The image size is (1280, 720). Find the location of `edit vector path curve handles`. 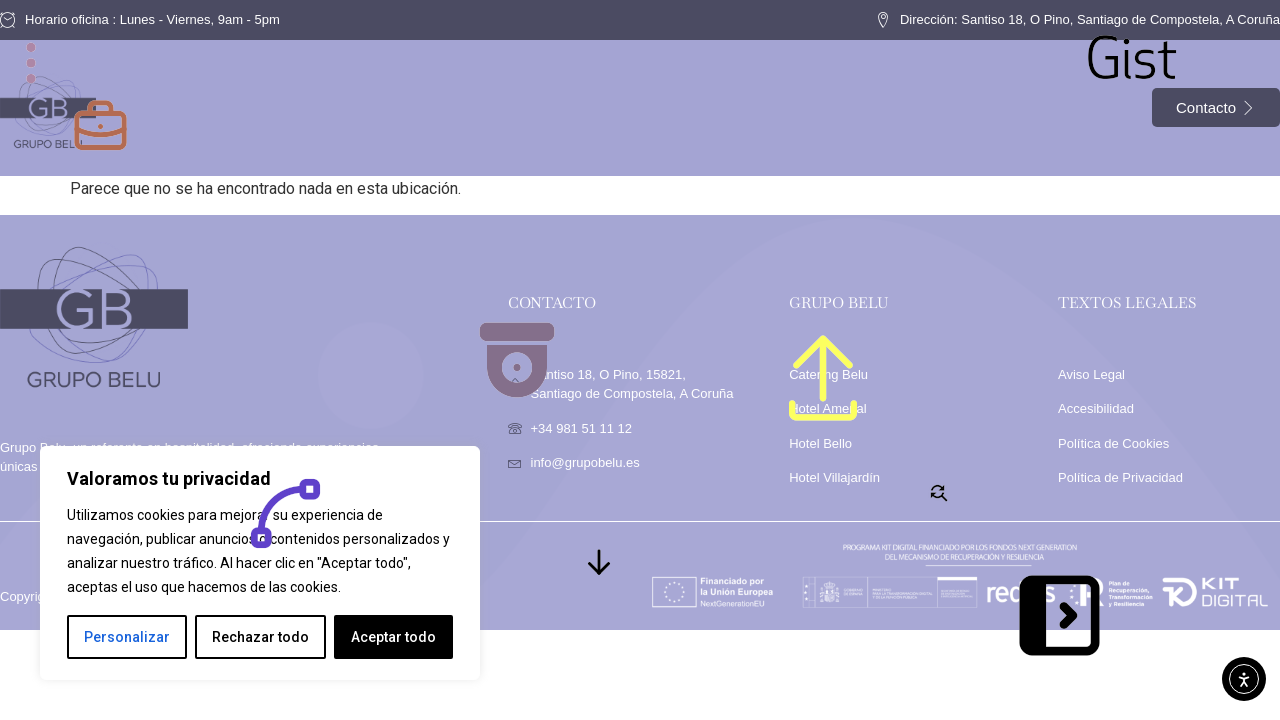

edit vector path curve handles is located at coordinates (285, 513).